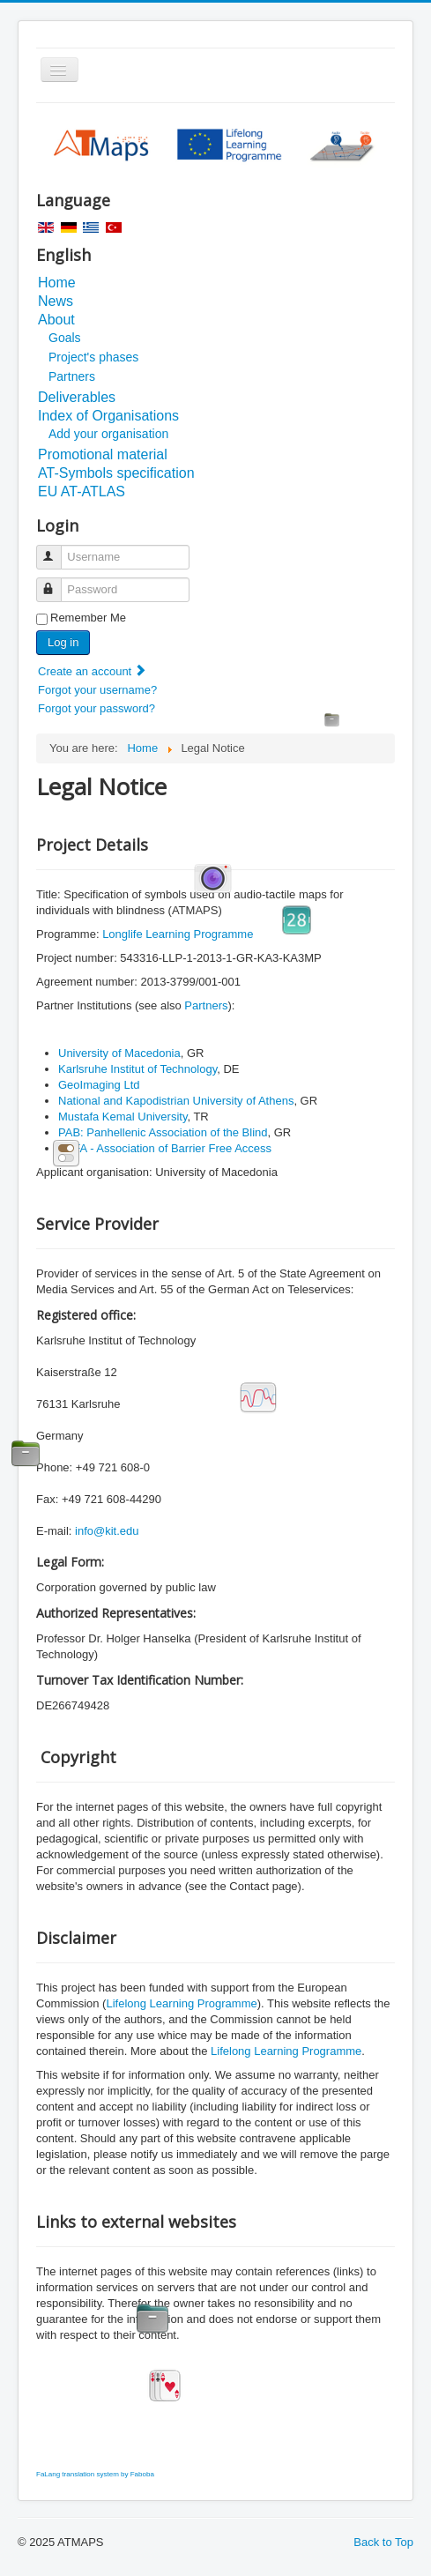  I want to click on open the nautilus file manager, so click(26, 1453).